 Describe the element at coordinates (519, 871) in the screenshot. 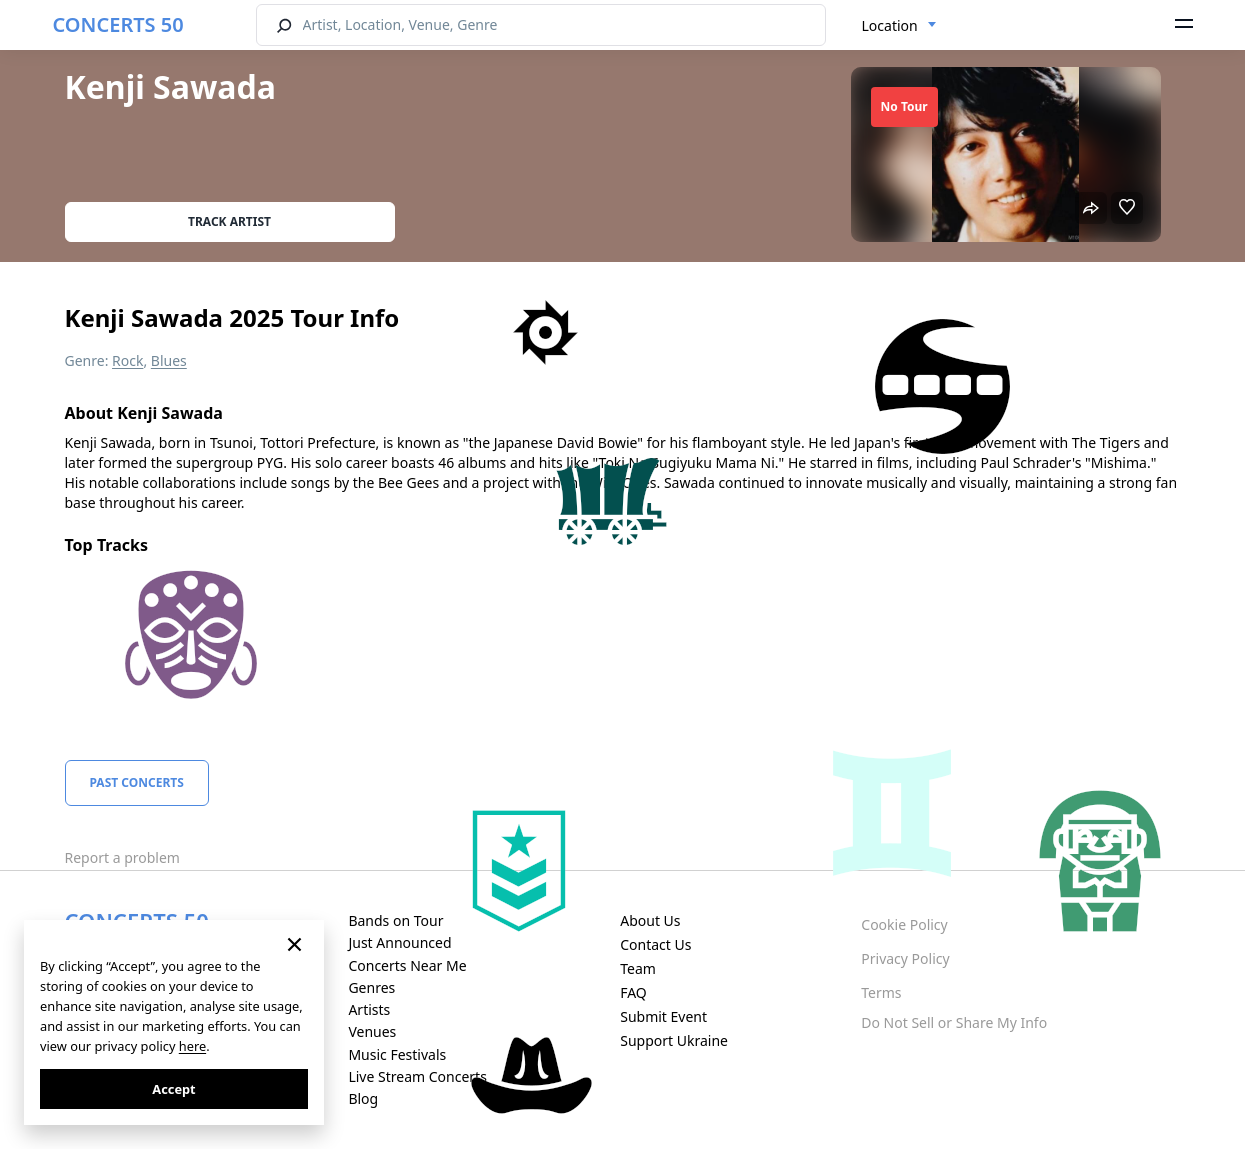

I see `indicates rank 3 or sergeant-level status` at that location.